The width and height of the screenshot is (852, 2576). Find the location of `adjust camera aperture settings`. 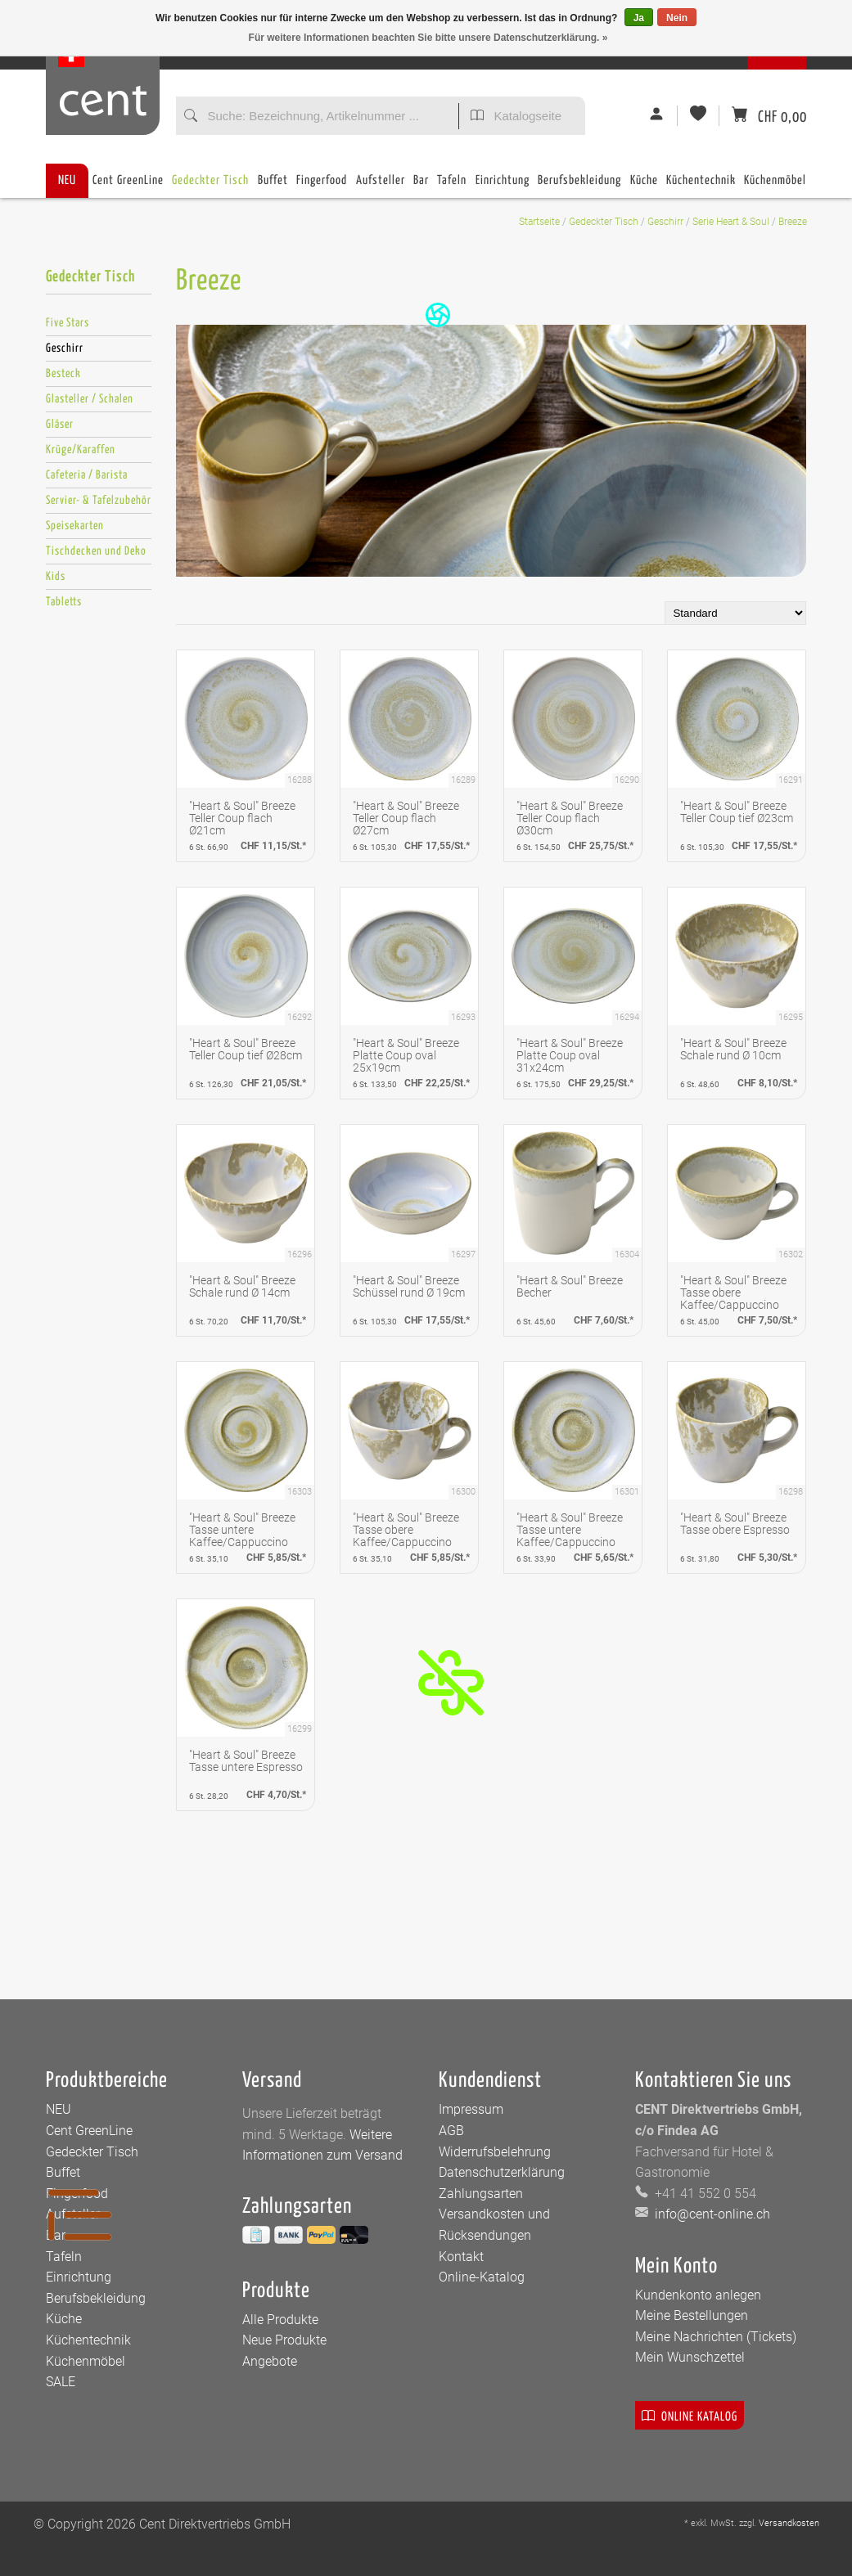

adjust camera aperture settings is located at coordinates (438, 315).